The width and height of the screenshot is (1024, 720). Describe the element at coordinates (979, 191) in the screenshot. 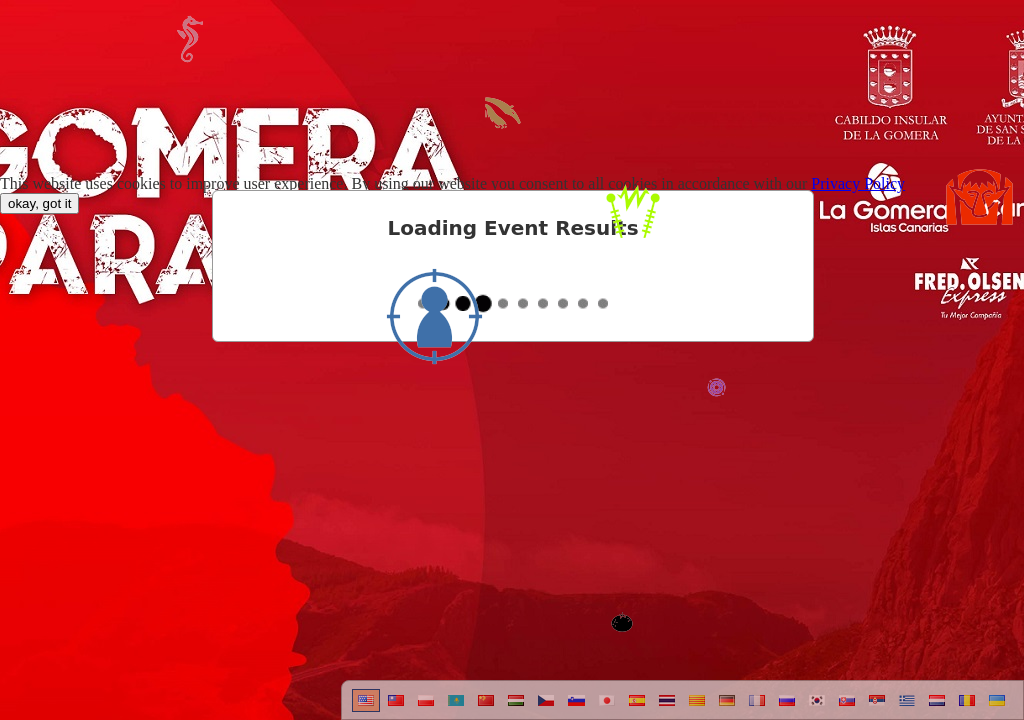

I see `select troll character or creature type` at that location.